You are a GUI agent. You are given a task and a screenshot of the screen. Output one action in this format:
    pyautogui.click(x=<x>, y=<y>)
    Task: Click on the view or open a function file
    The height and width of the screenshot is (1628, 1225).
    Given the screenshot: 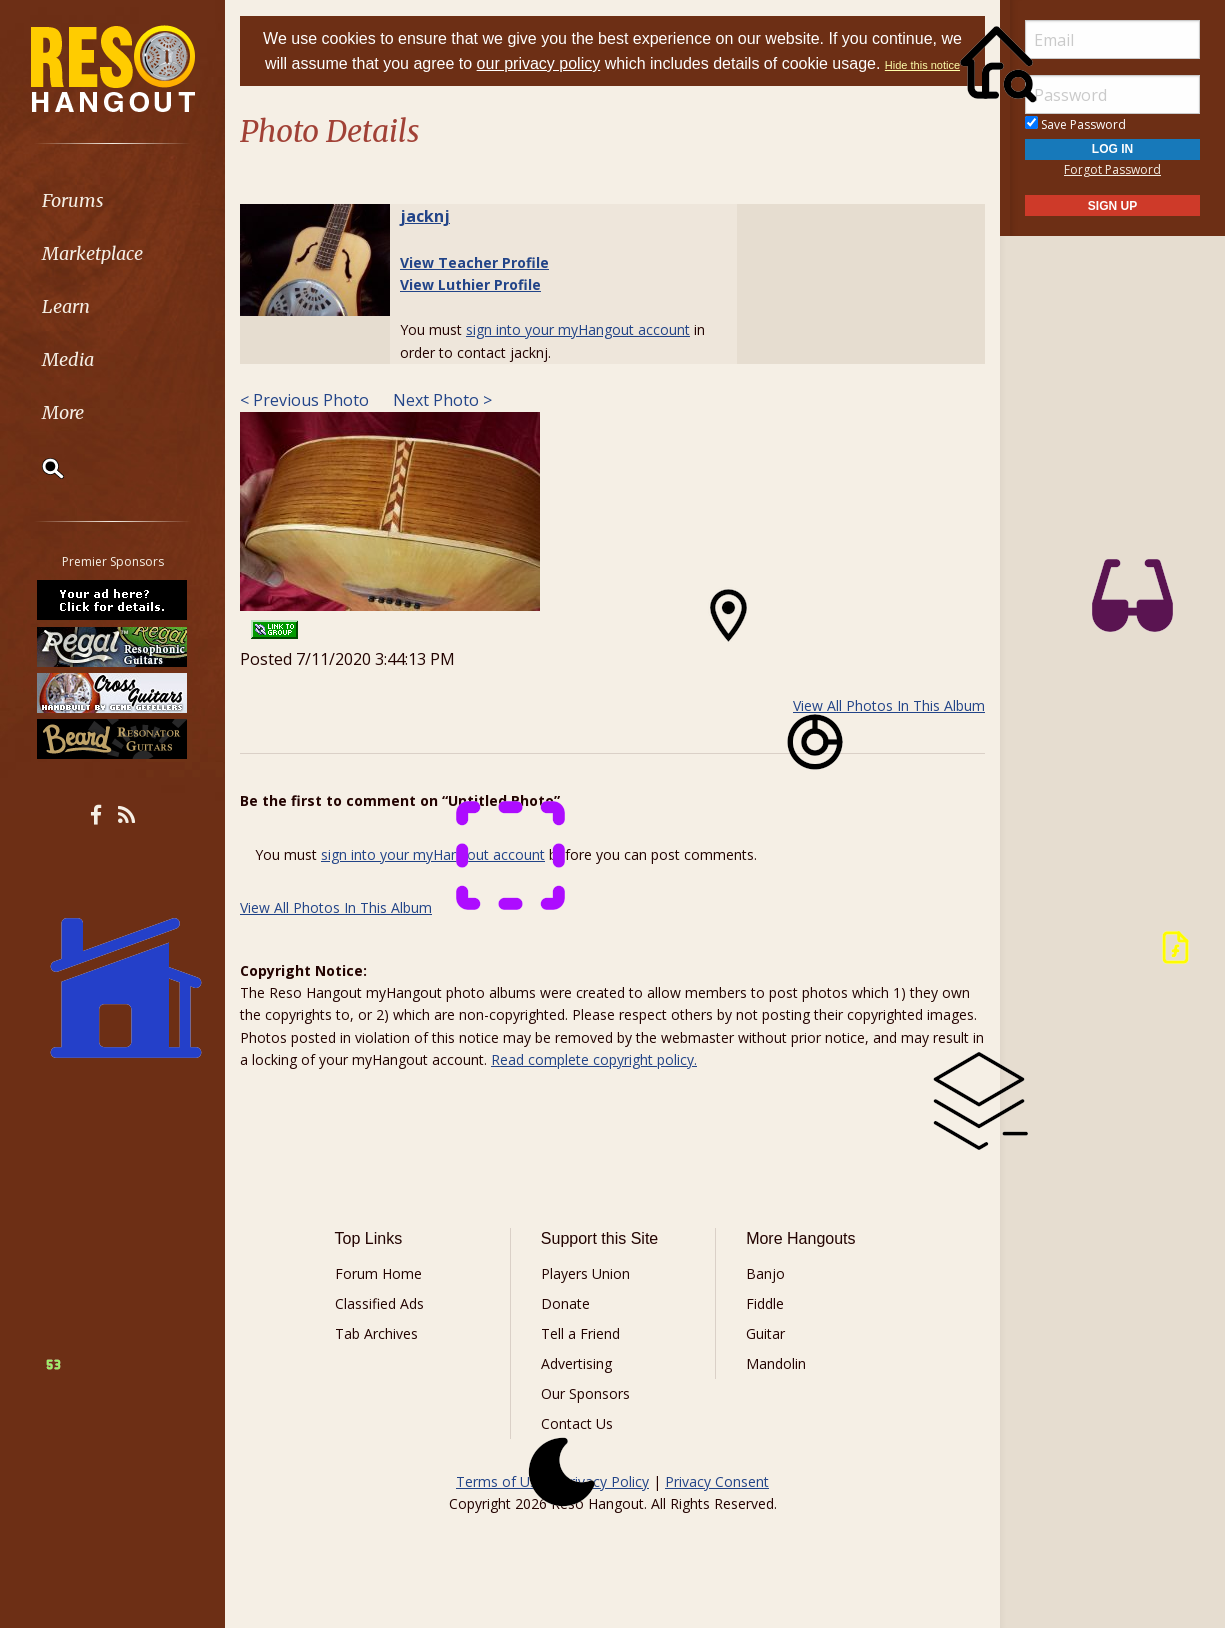 What is the action you would take?
    pyautogui.click(x=1175, y=947)
    